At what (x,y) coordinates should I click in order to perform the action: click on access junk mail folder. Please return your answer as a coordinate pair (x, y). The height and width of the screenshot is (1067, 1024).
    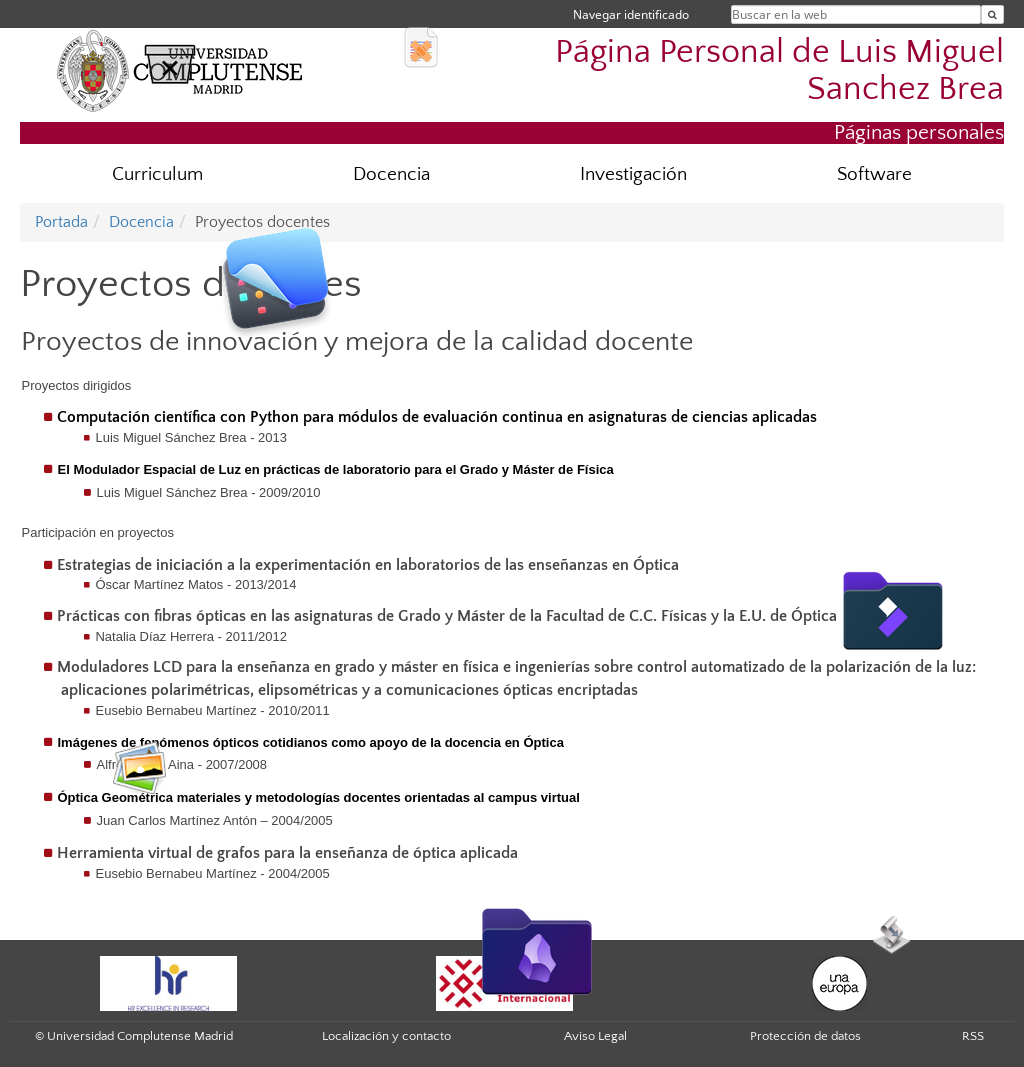
    Looking at the image, I should click on (170, 62).